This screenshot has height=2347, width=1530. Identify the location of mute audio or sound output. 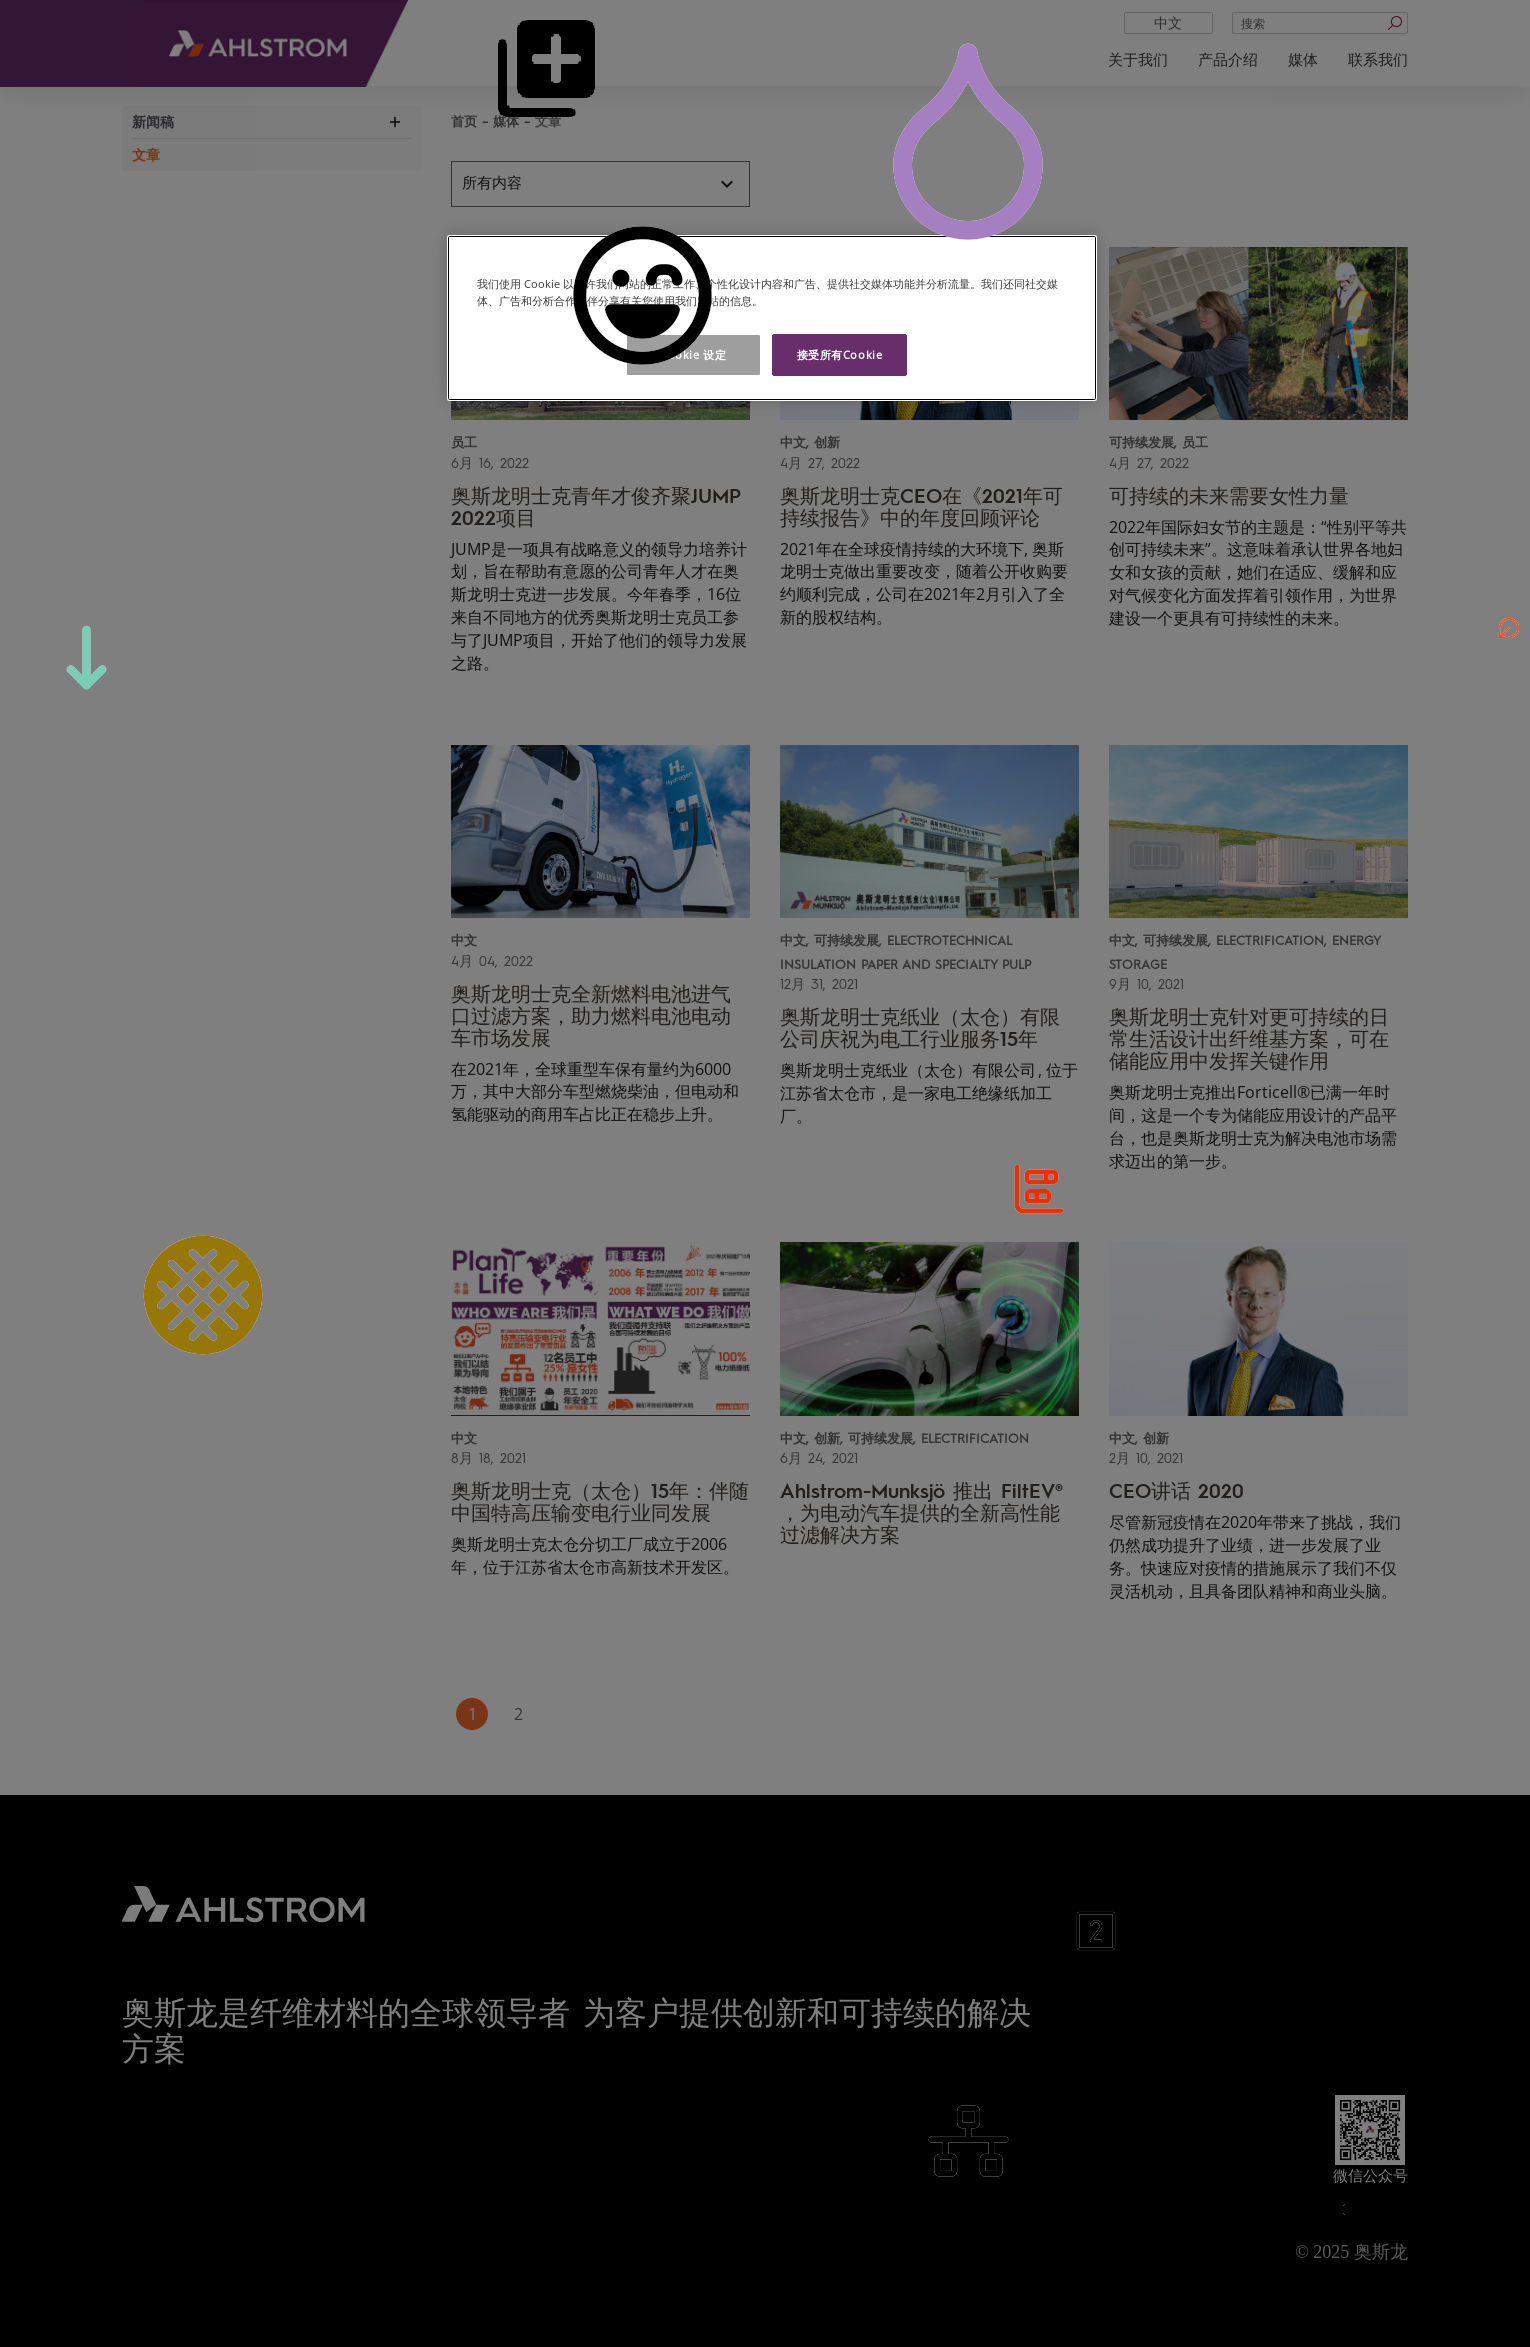
(1344, 2209).